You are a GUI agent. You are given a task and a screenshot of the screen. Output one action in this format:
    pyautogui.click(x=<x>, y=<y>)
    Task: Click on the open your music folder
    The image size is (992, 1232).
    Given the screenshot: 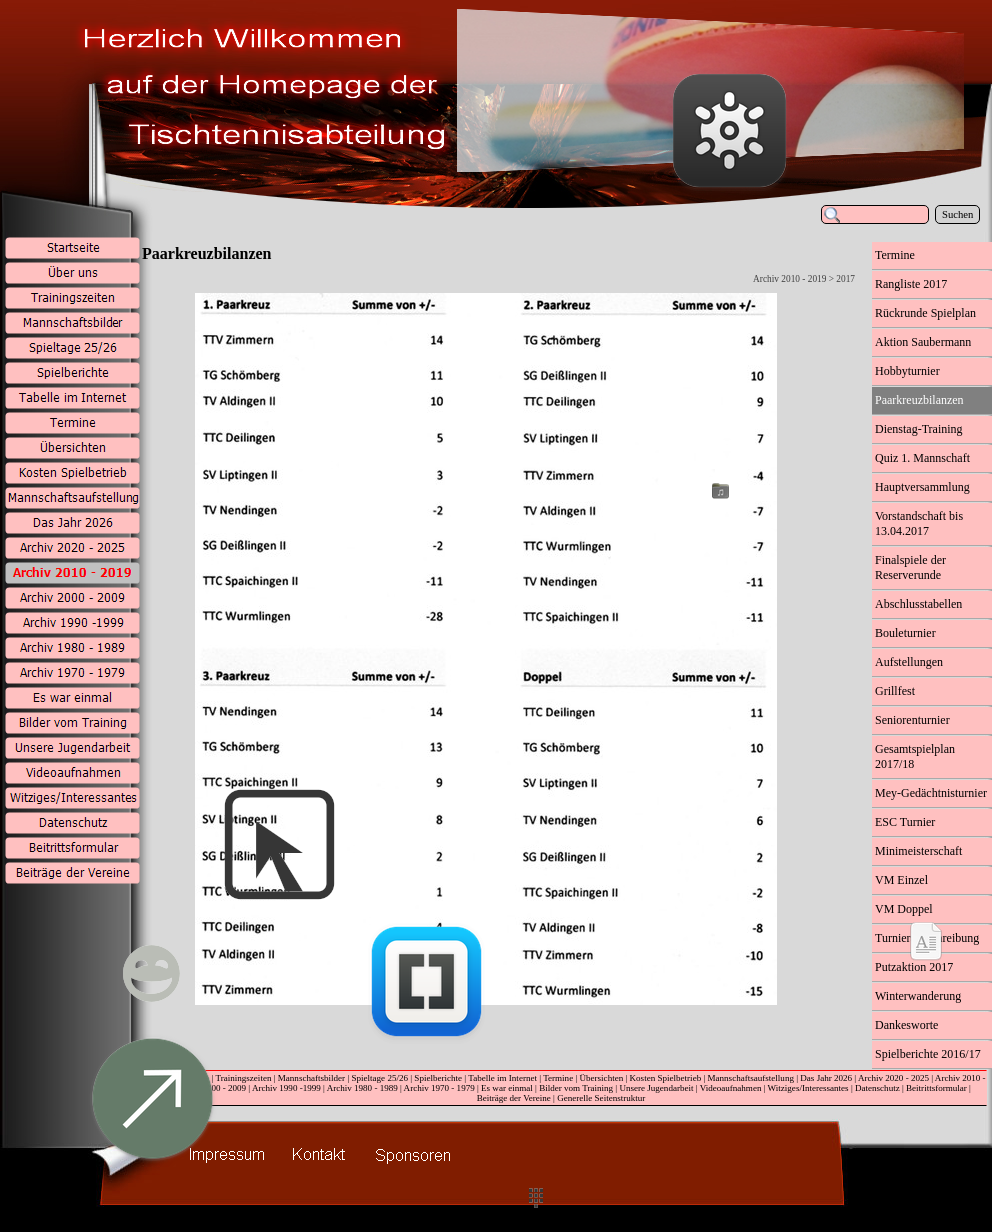 What is the action you would take?
    pyautogui.click(x=720, y=490)
    